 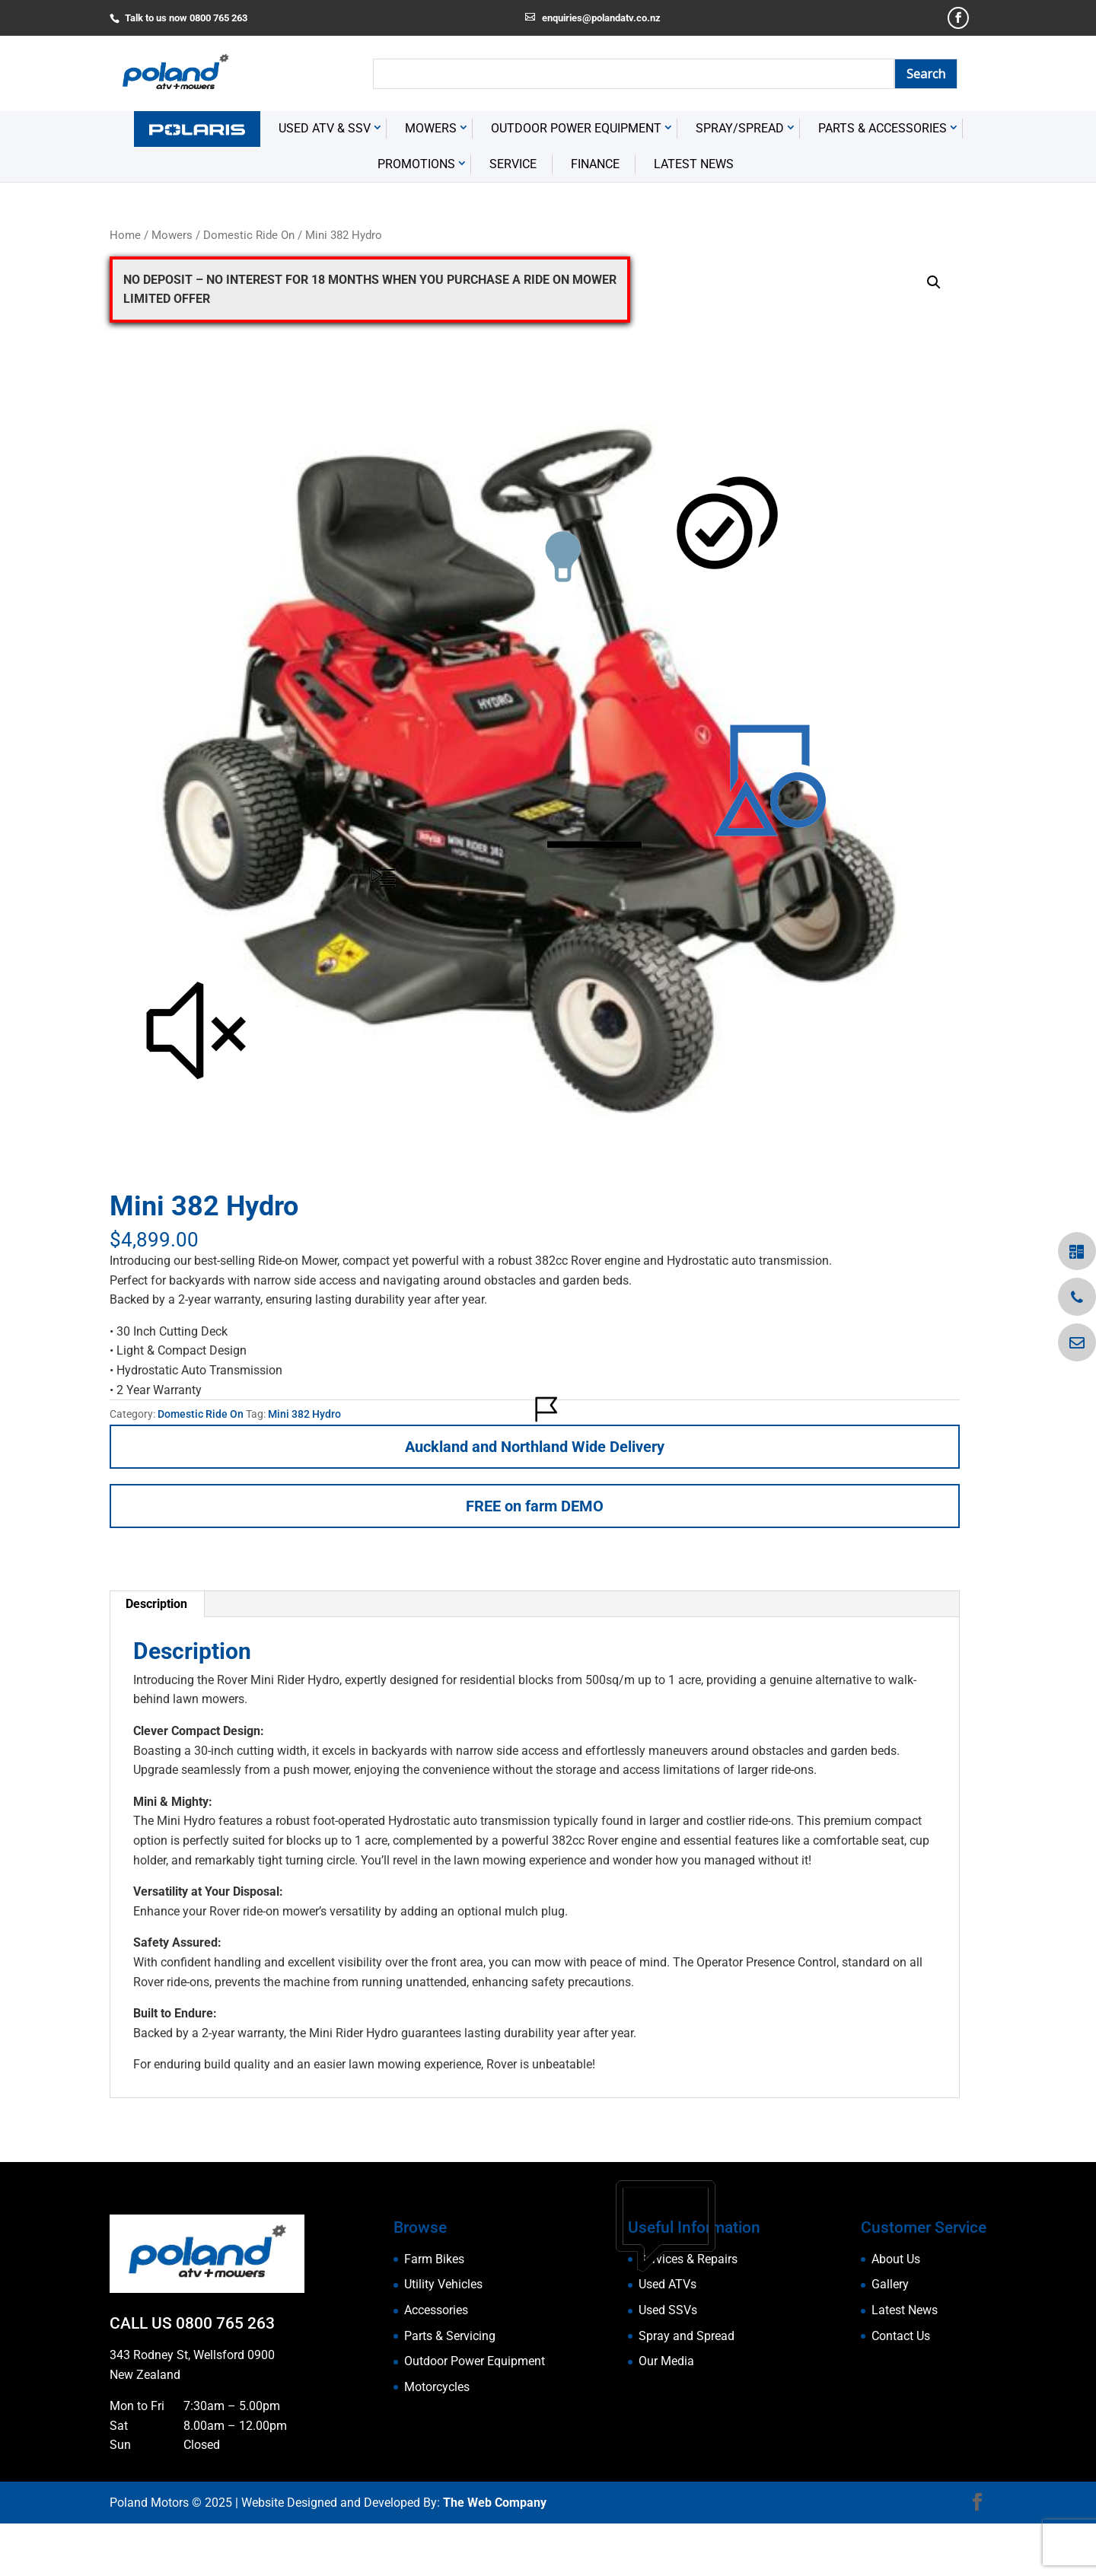 I want to click on view miscellaneous symbols or special characters, so click(x=769, y=780).